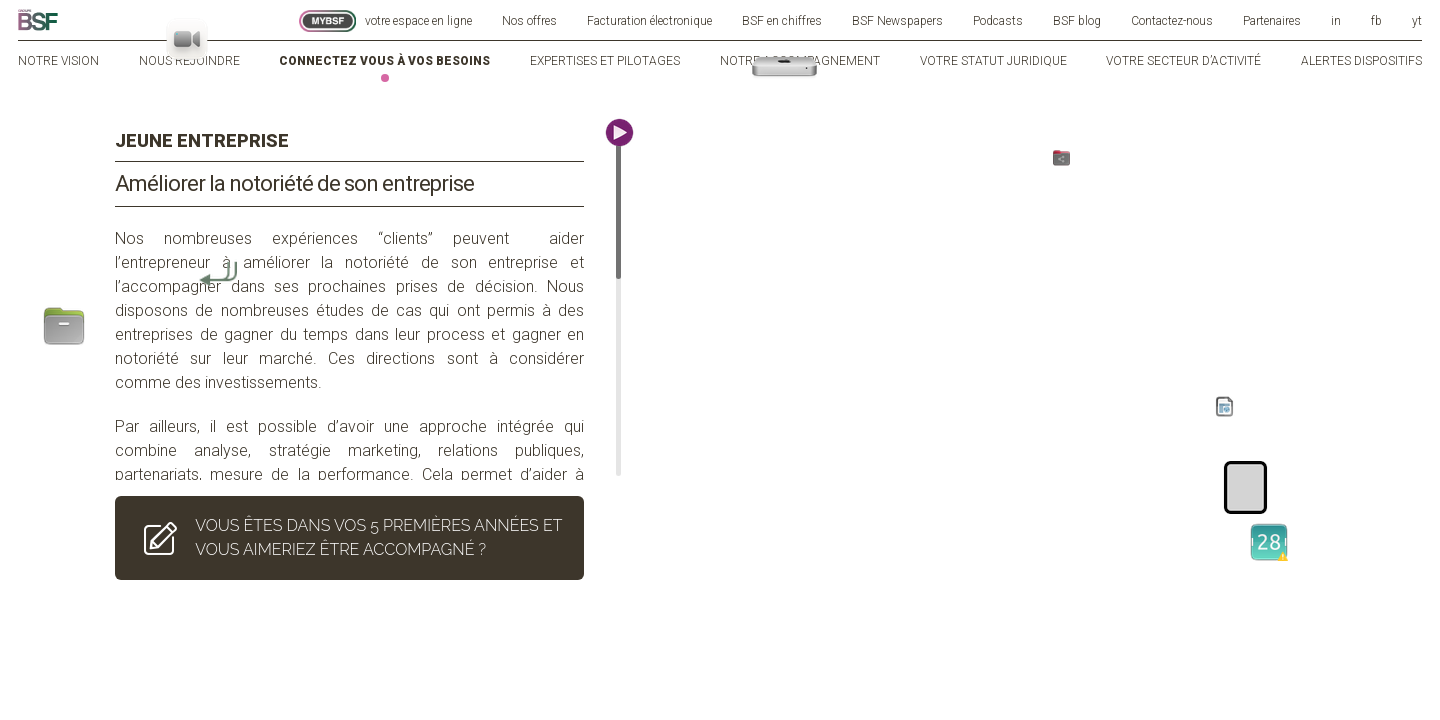 This screenshot has width=1440, height=720. I want to click on indicates an upcoming appointment or event, so click(1269, 542).